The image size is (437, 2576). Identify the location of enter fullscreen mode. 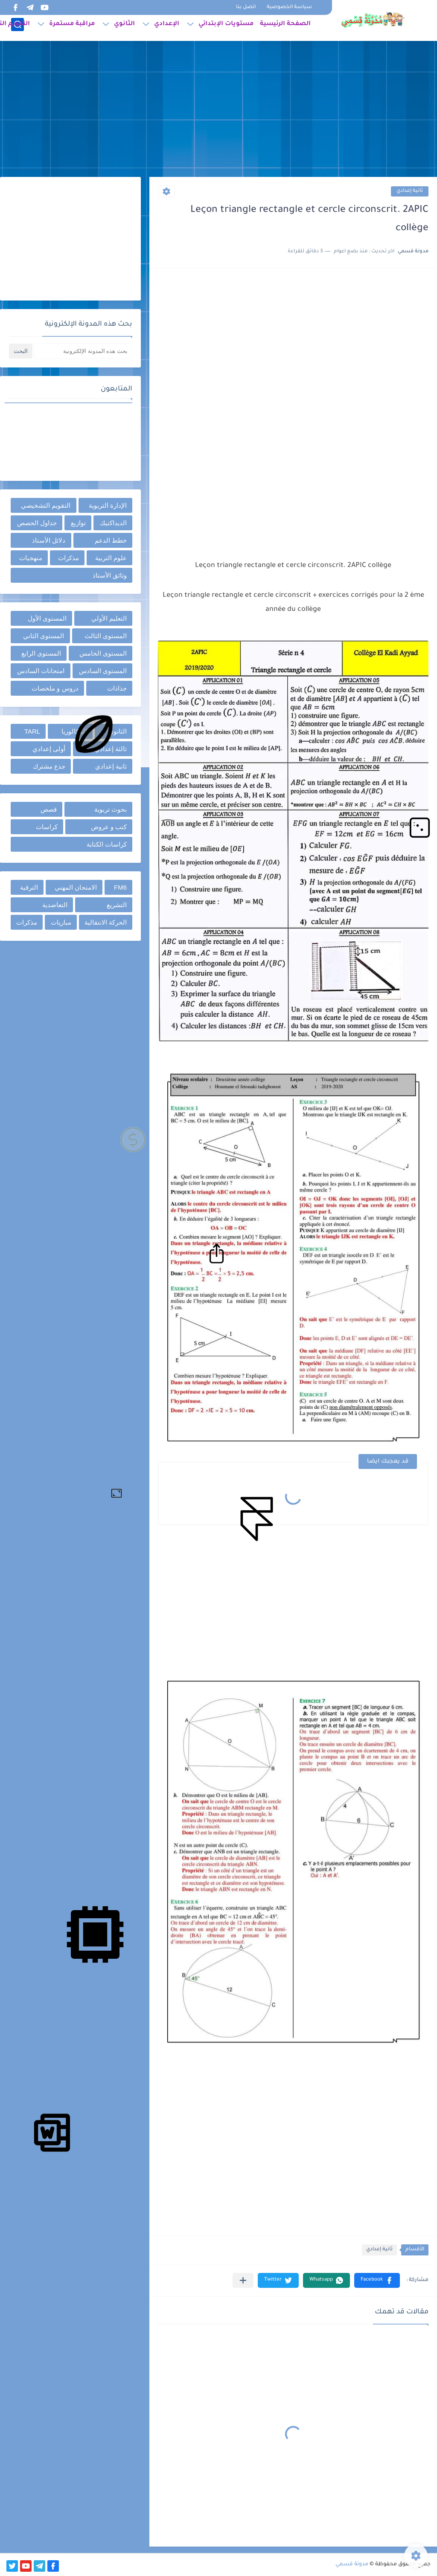
(117, 1493).